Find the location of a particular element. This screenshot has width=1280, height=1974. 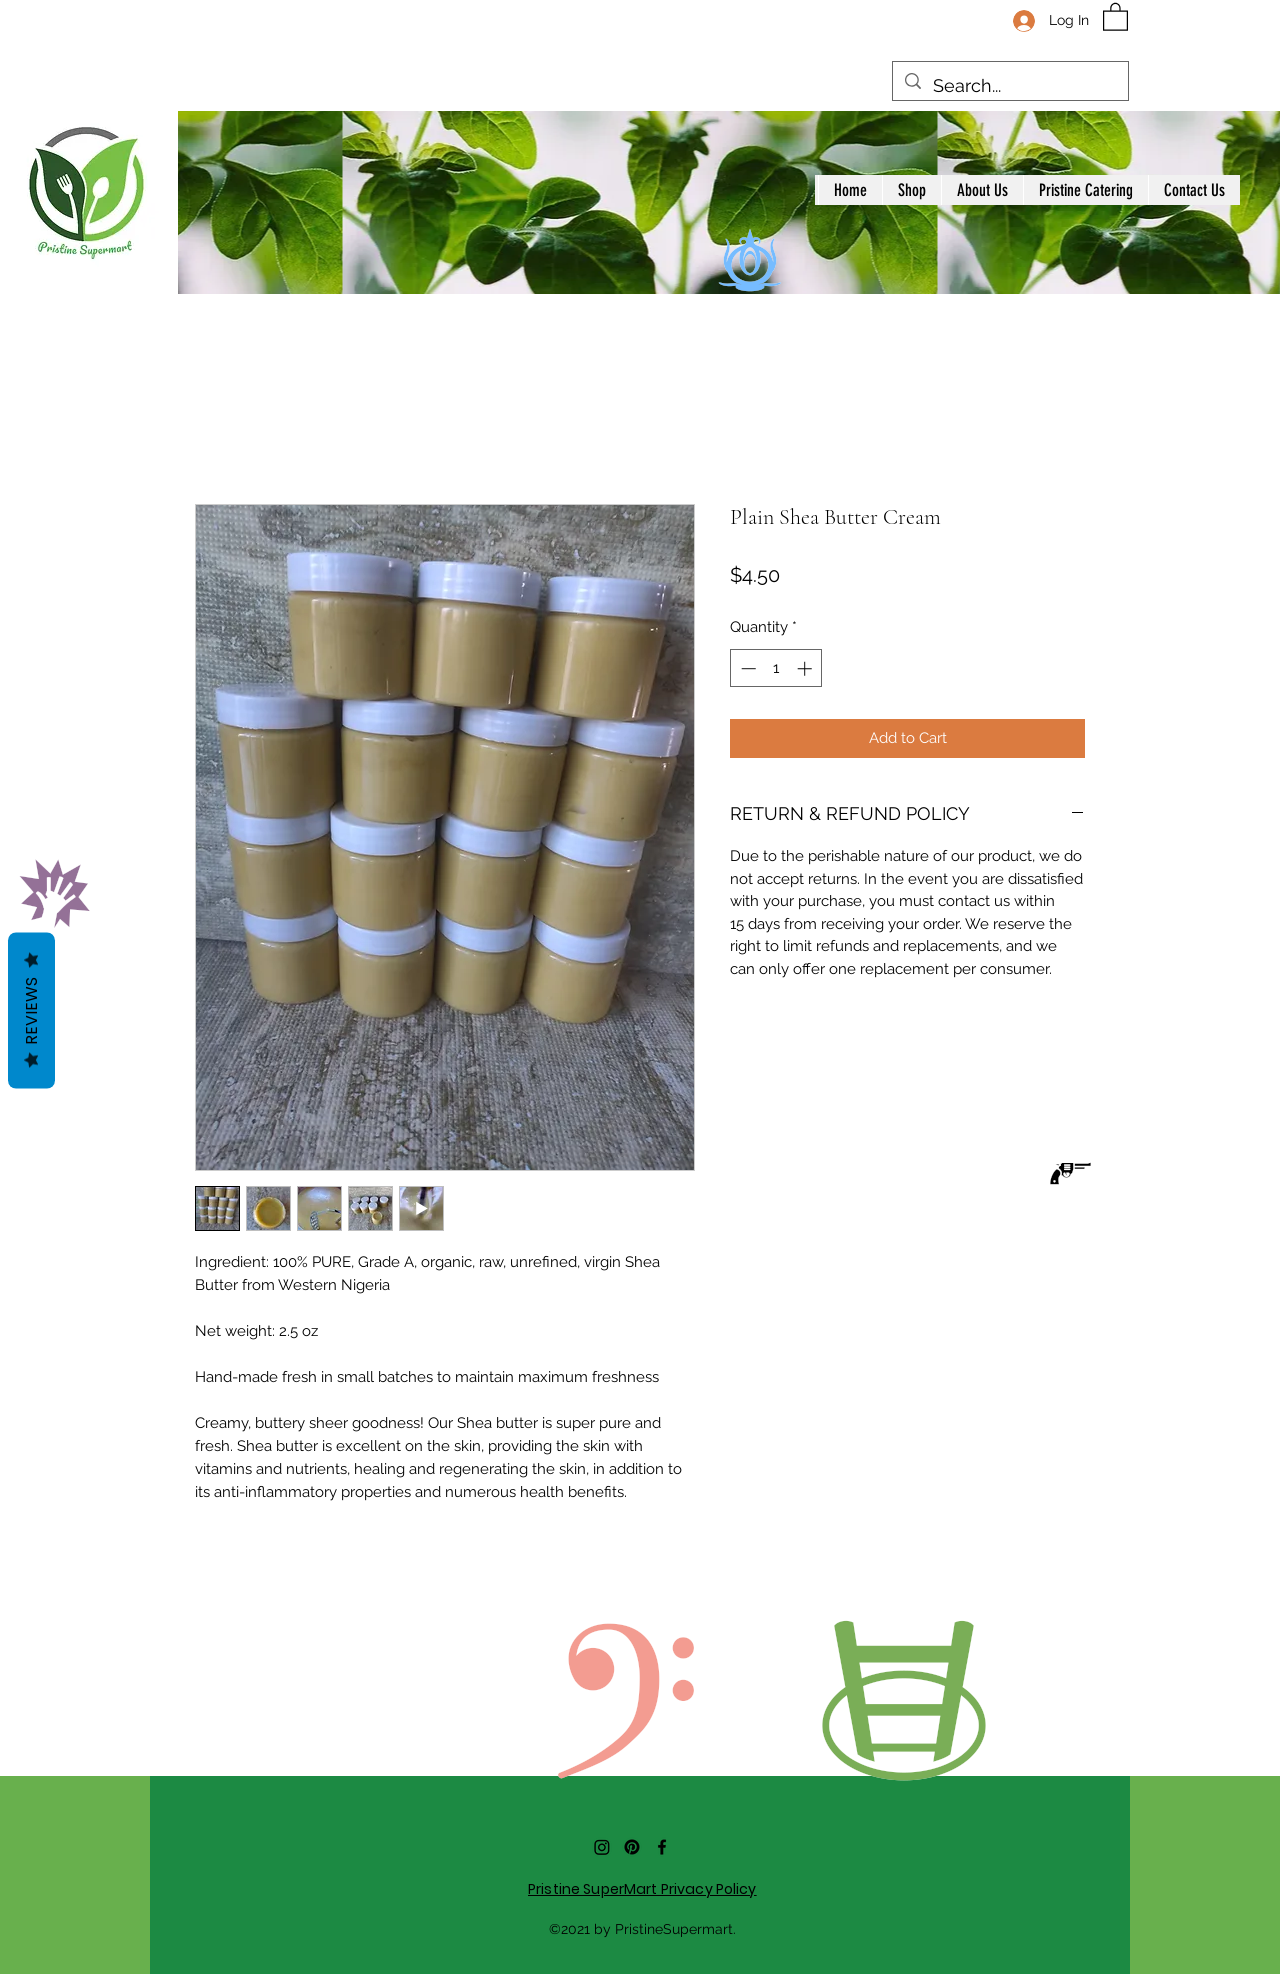

indicates bass clef or low-range musical notation is located at coordinates (626, 1701).